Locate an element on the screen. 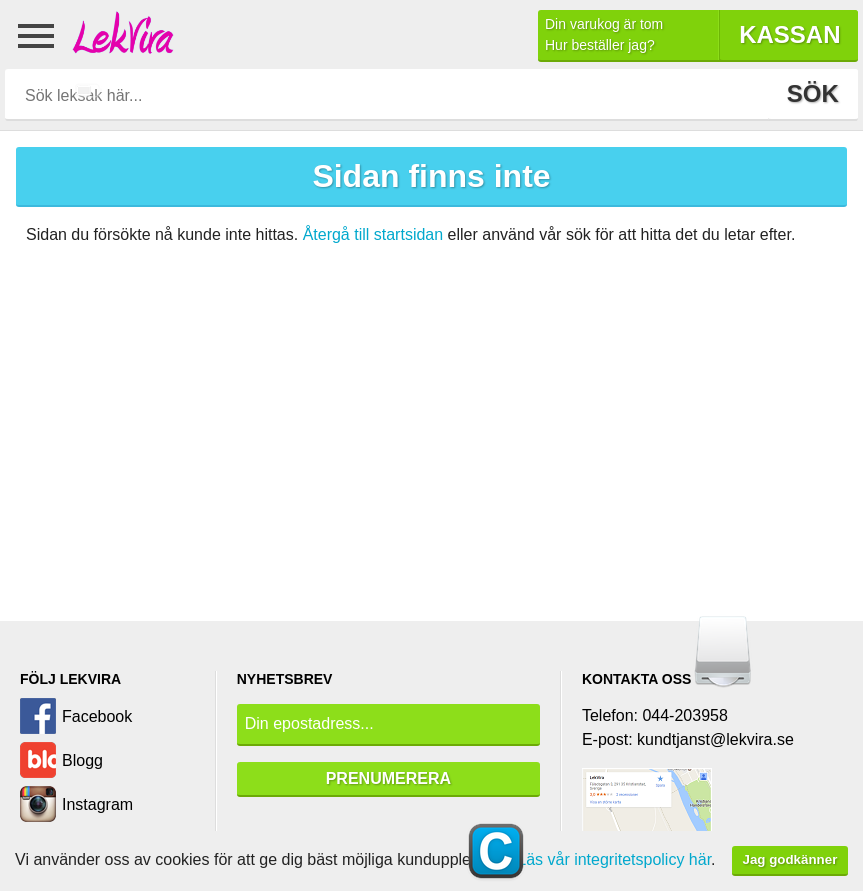 The width and height of the screenshot is (863, 891). launch the cemu wii u emulator is located at coordinates (496, 851).